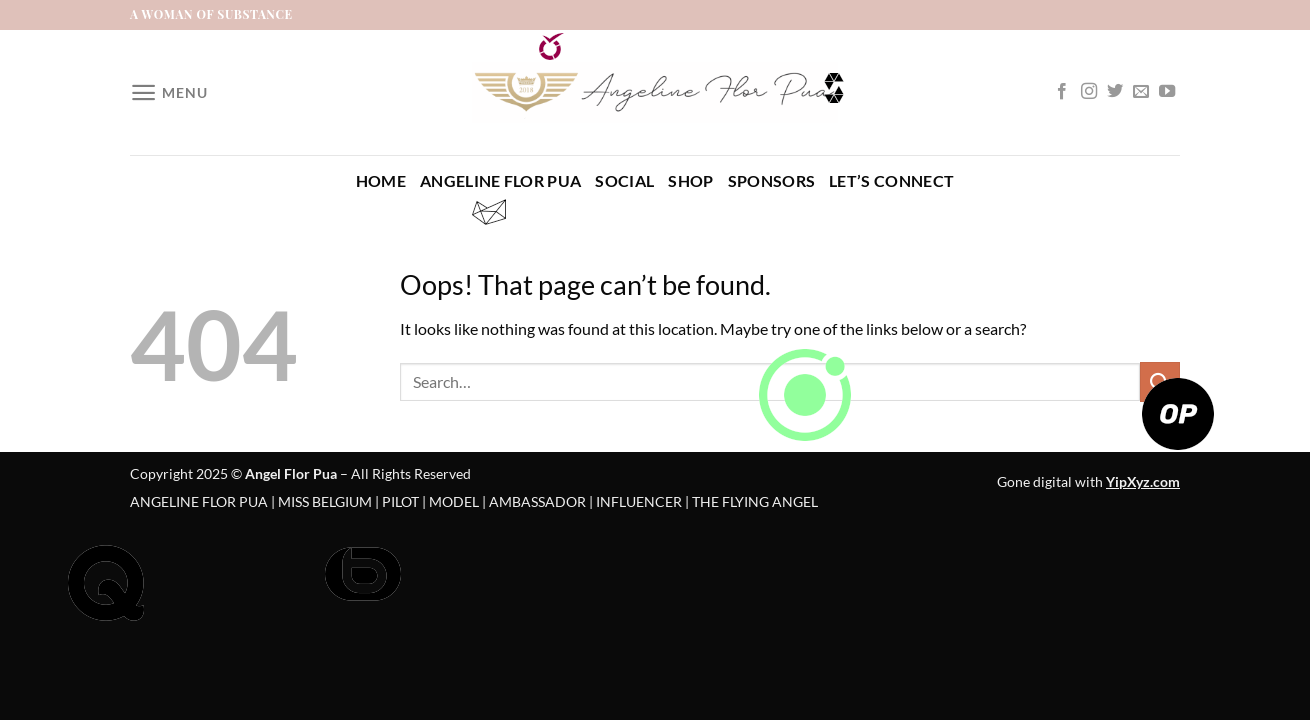 This screenshot has width=1310, height=720. I want to click on open LimeSurvey application, so click(551, 46).